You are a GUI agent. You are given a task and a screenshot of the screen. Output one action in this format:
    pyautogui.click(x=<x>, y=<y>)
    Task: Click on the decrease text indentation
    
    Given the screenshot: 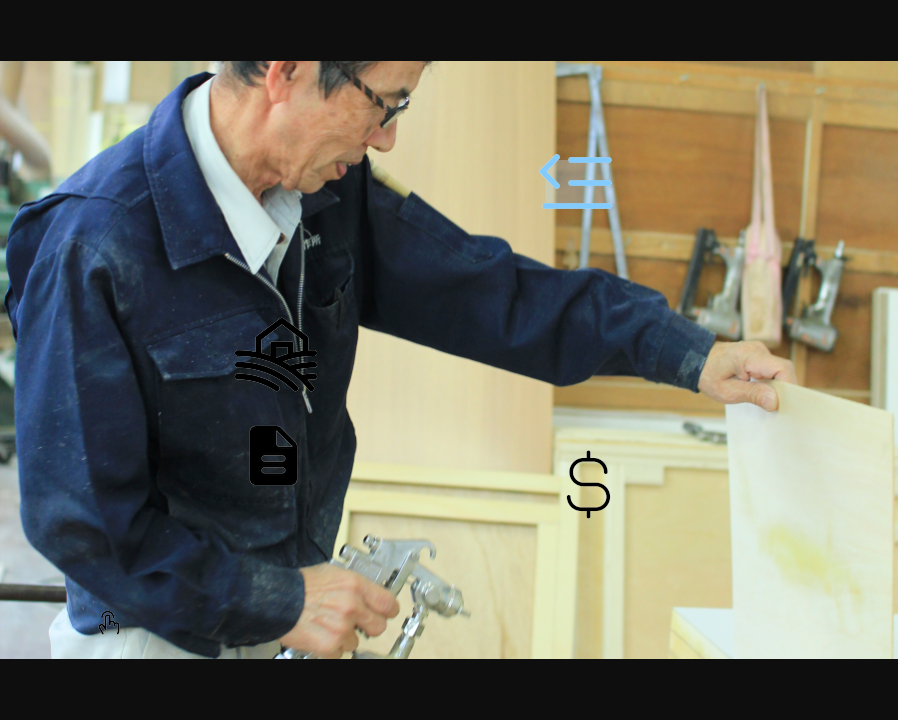 What is the action you would take?
    pyautogui.click(x=577, y=183)
    